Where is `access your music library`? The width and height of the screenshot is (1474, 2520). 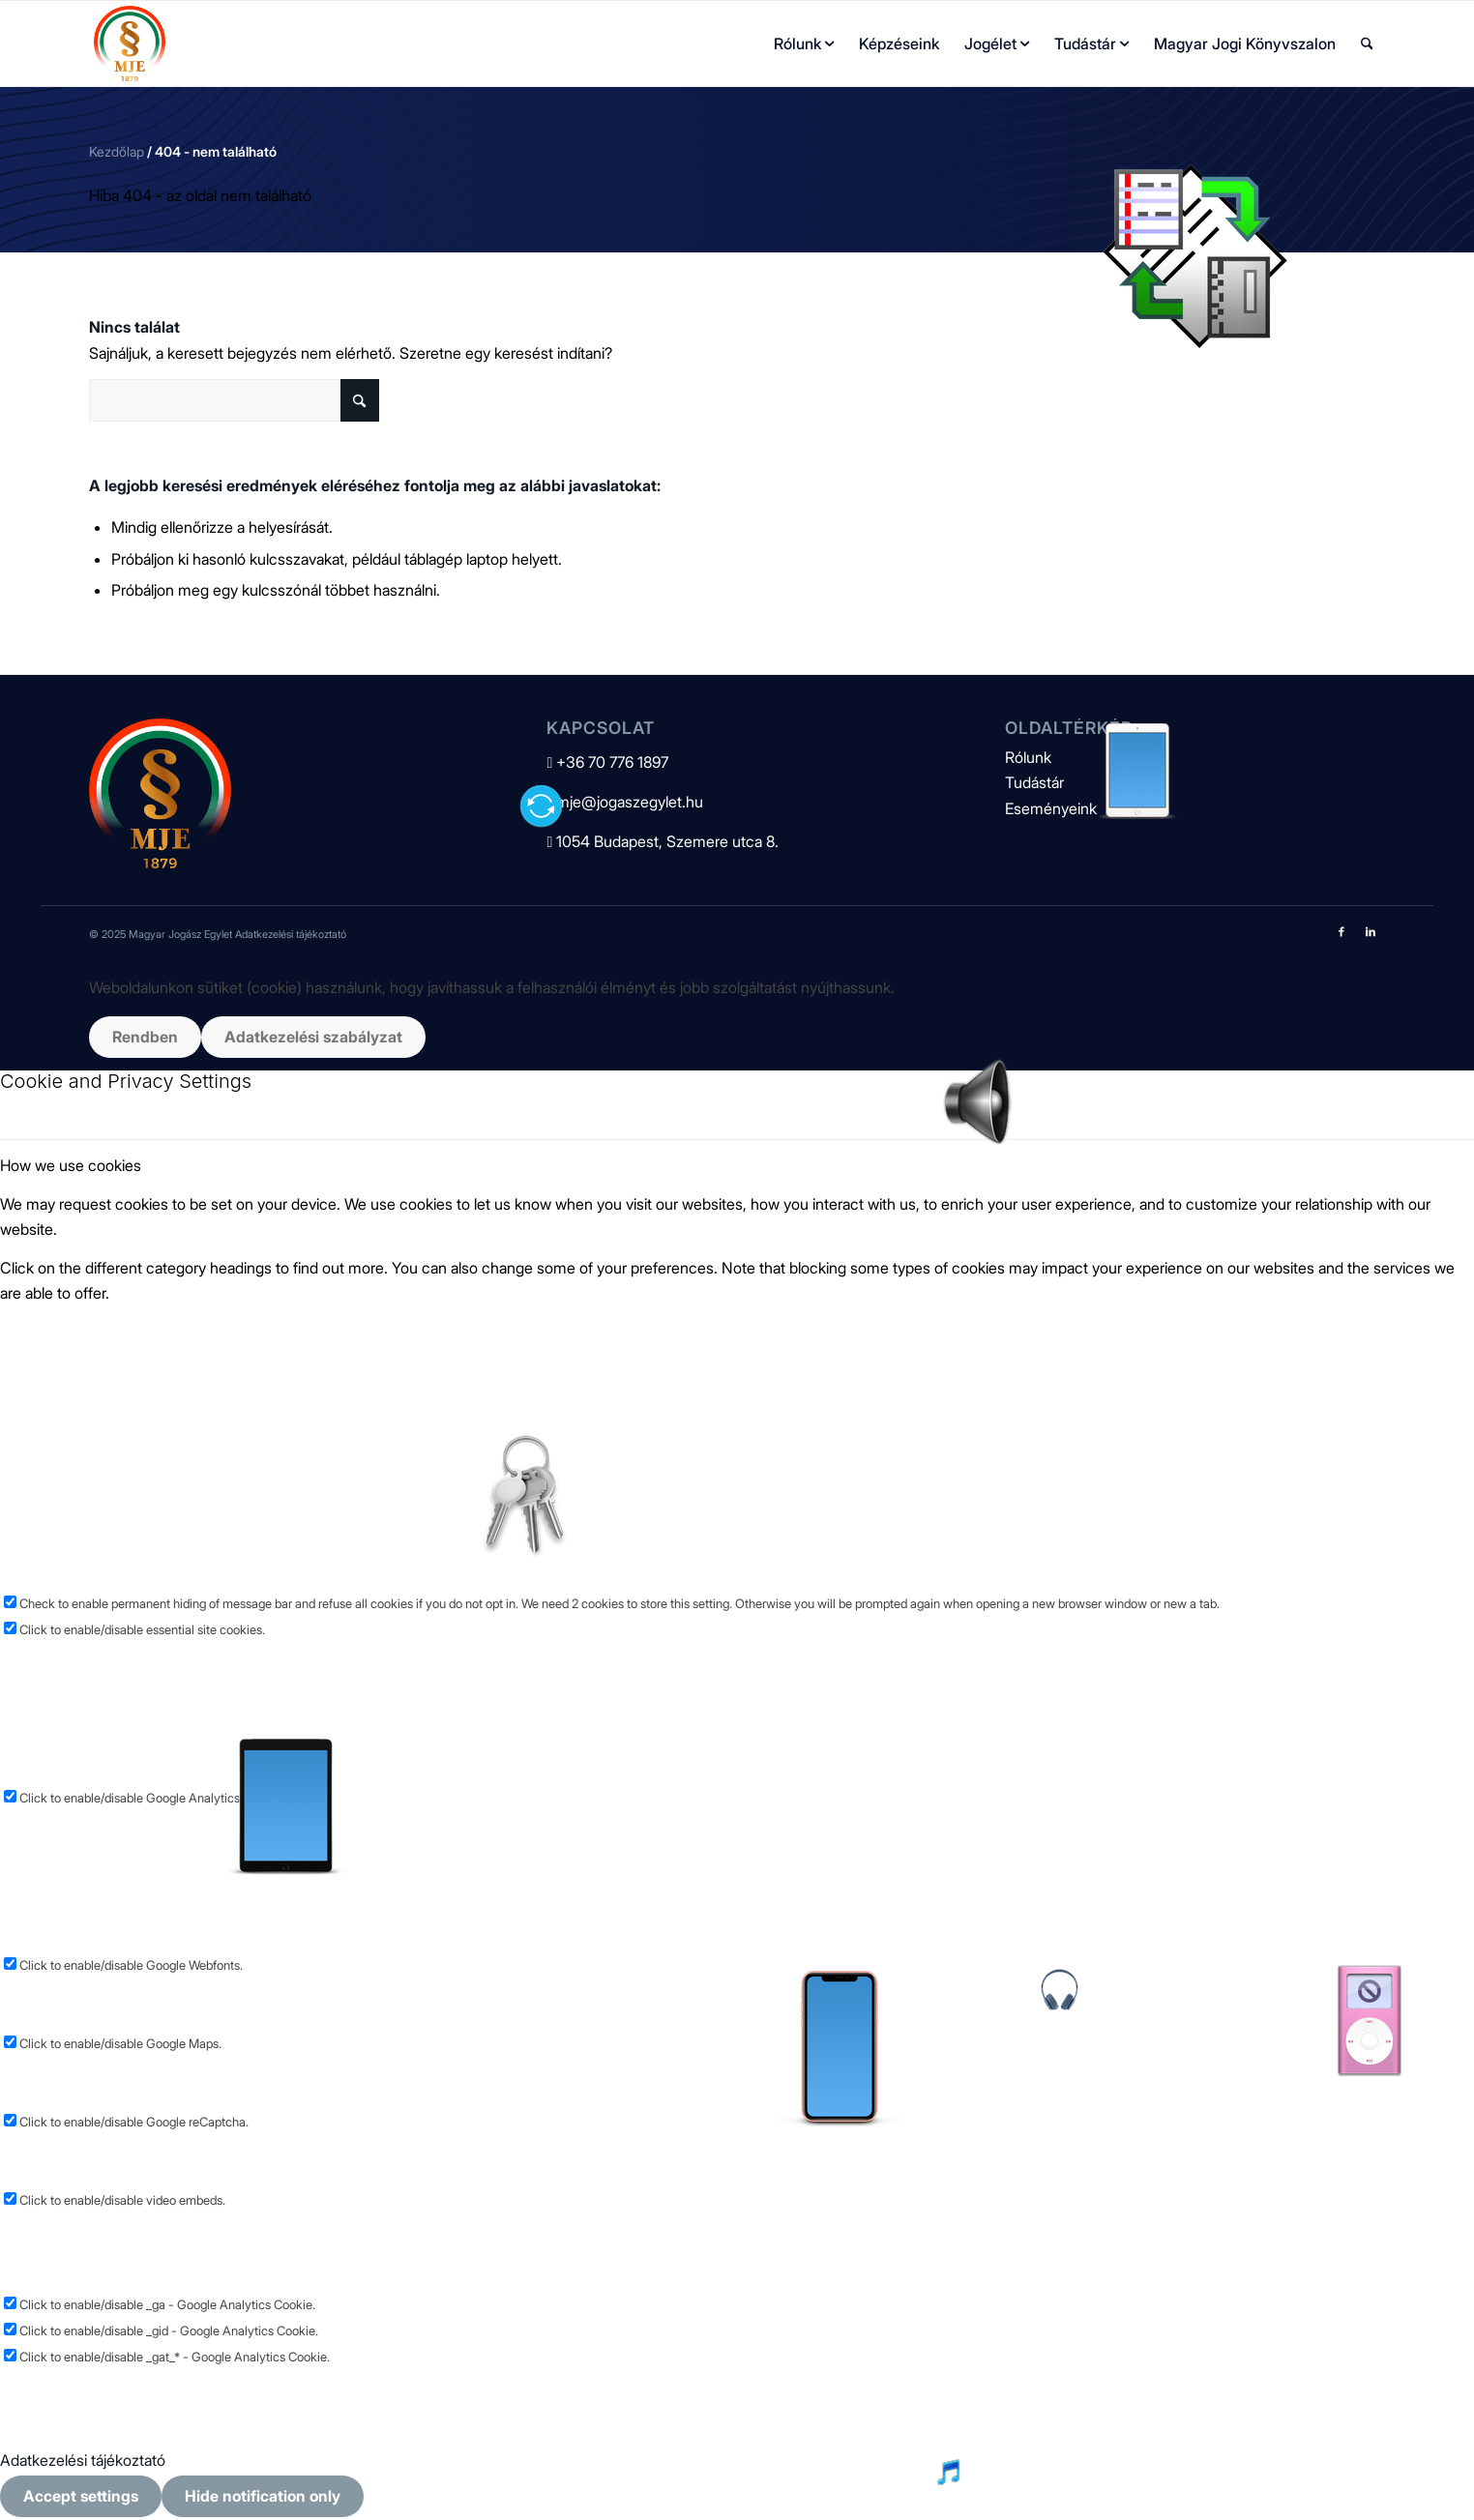 access your music library is located at coordinates (949, 2472).